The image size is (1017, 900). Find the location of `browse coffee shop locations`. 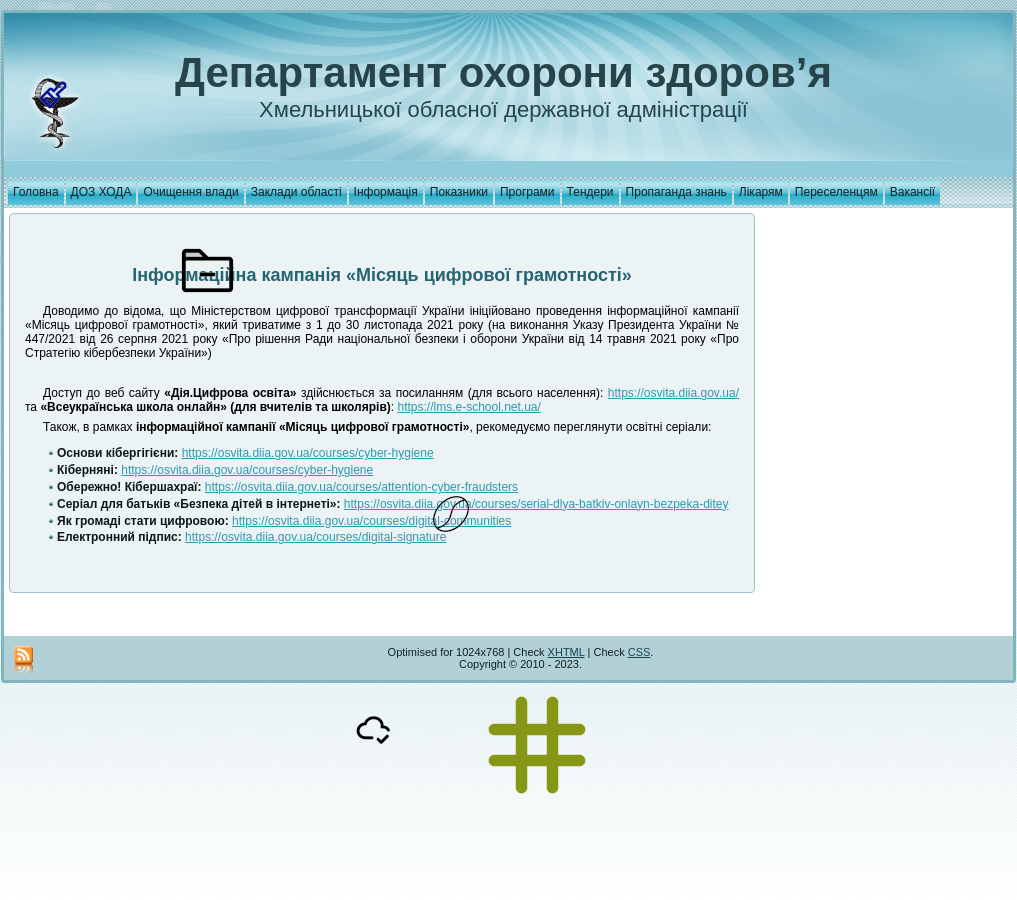

browse coffee shop locations is located at coordinates (451, 514).